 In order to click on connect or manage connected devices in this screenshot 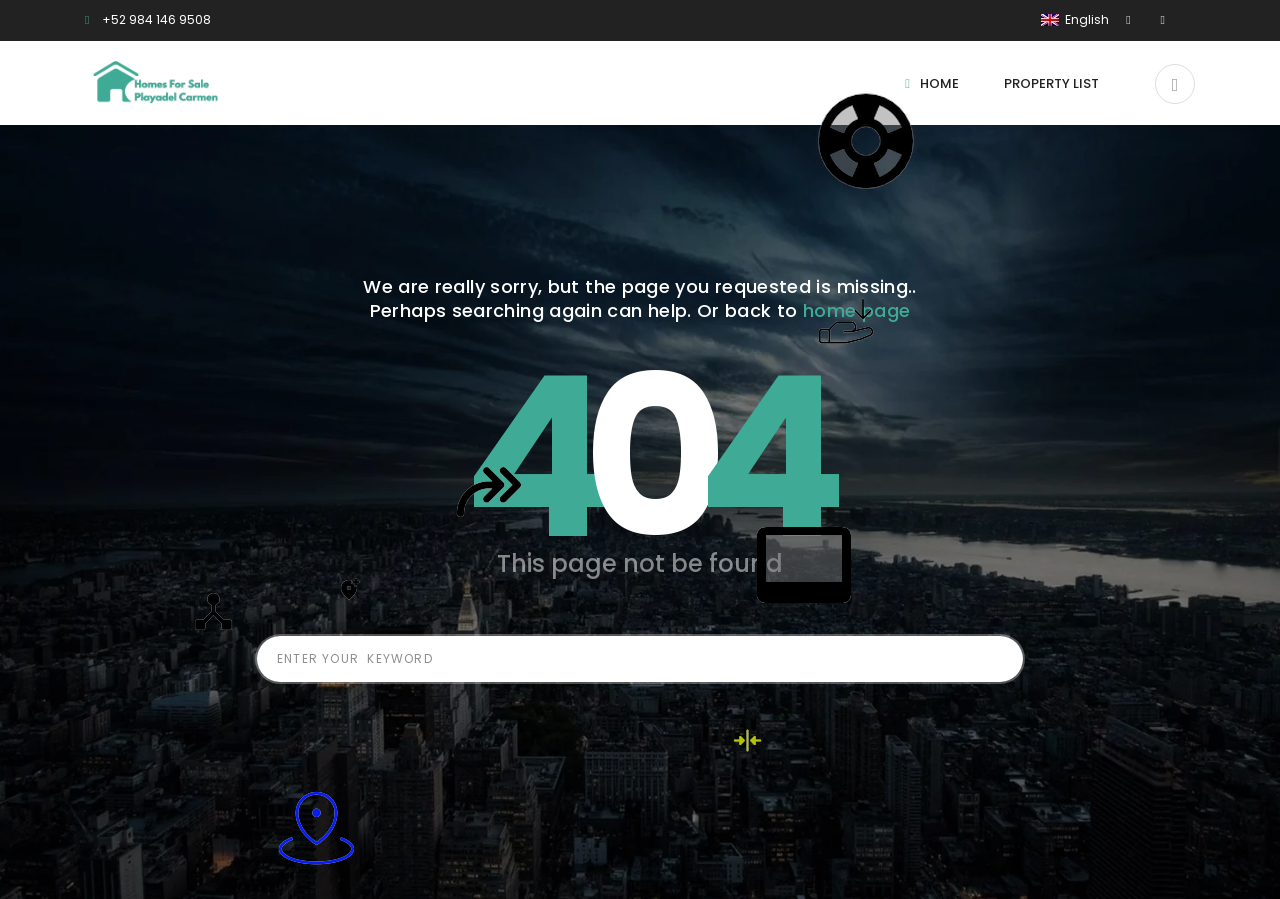, I will do `click(213, 611)`.